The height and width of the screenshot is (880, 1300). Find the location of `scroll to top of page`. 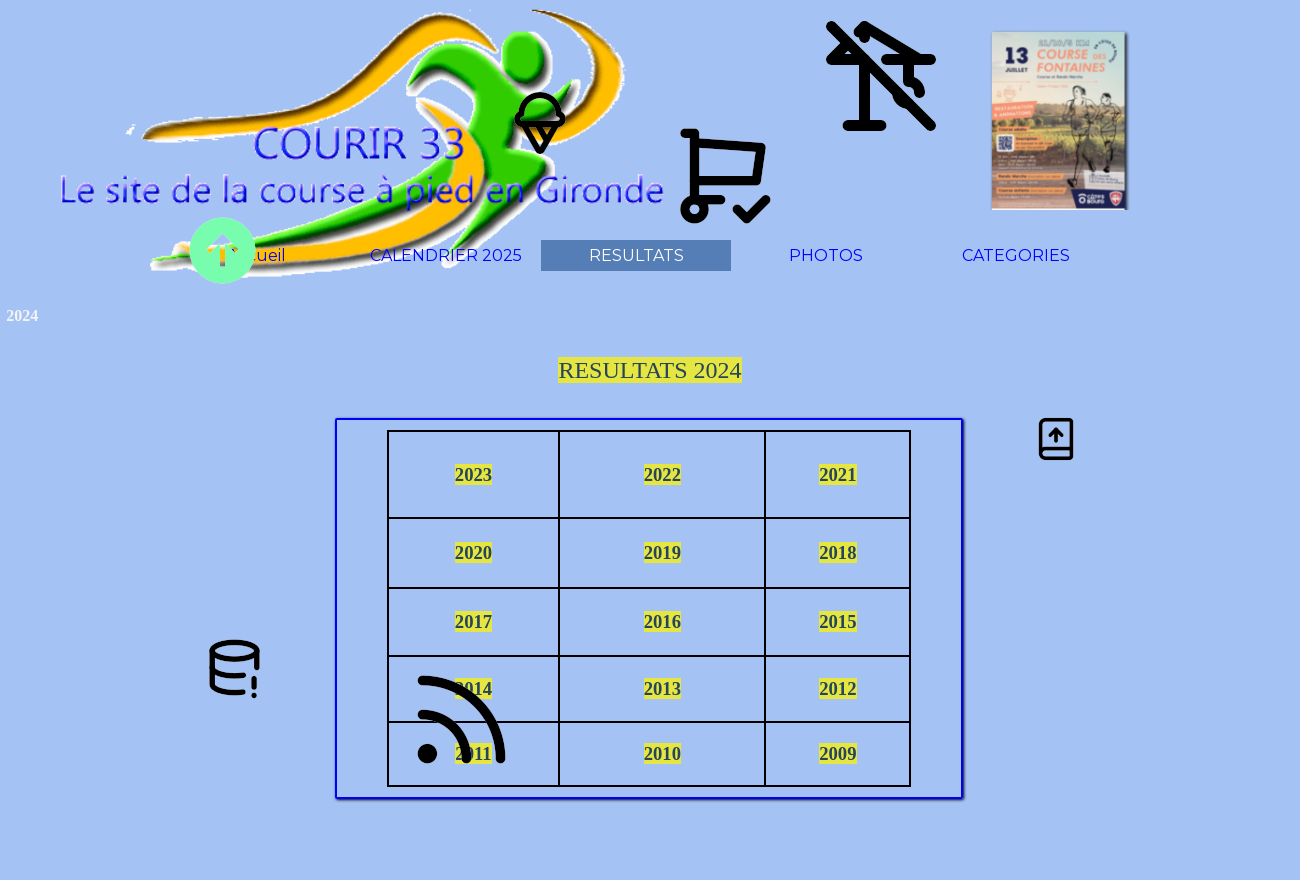

scroll to top of page is located at coordinates (222, 250).